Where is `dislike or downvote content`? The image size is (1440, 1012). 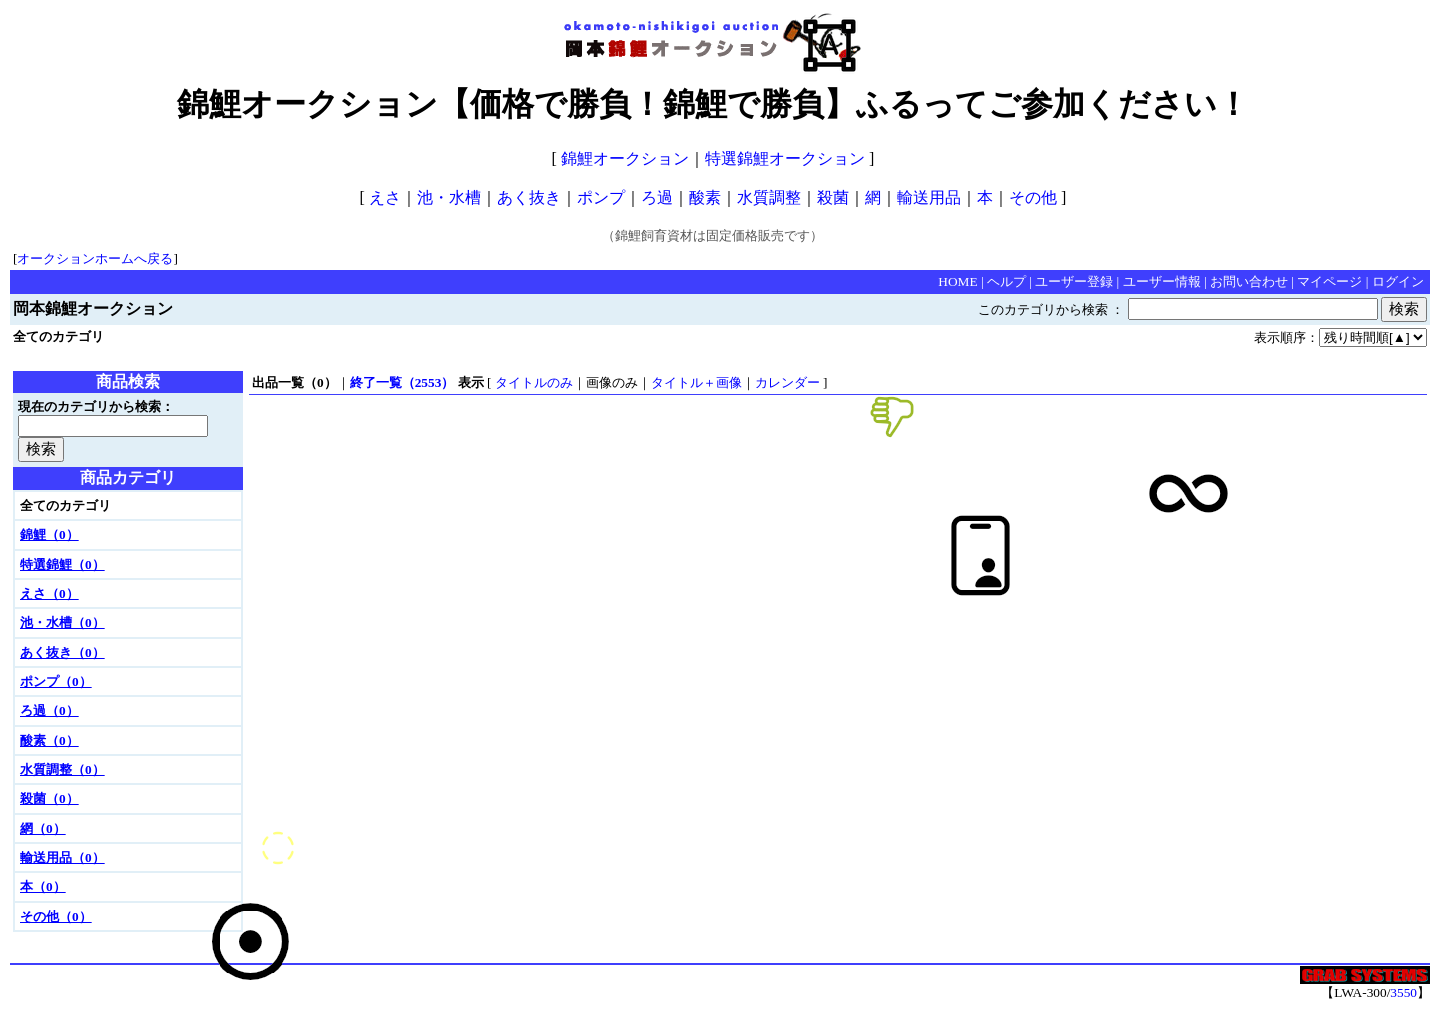 dislike or downvote content is located at coordinates (892, 417).